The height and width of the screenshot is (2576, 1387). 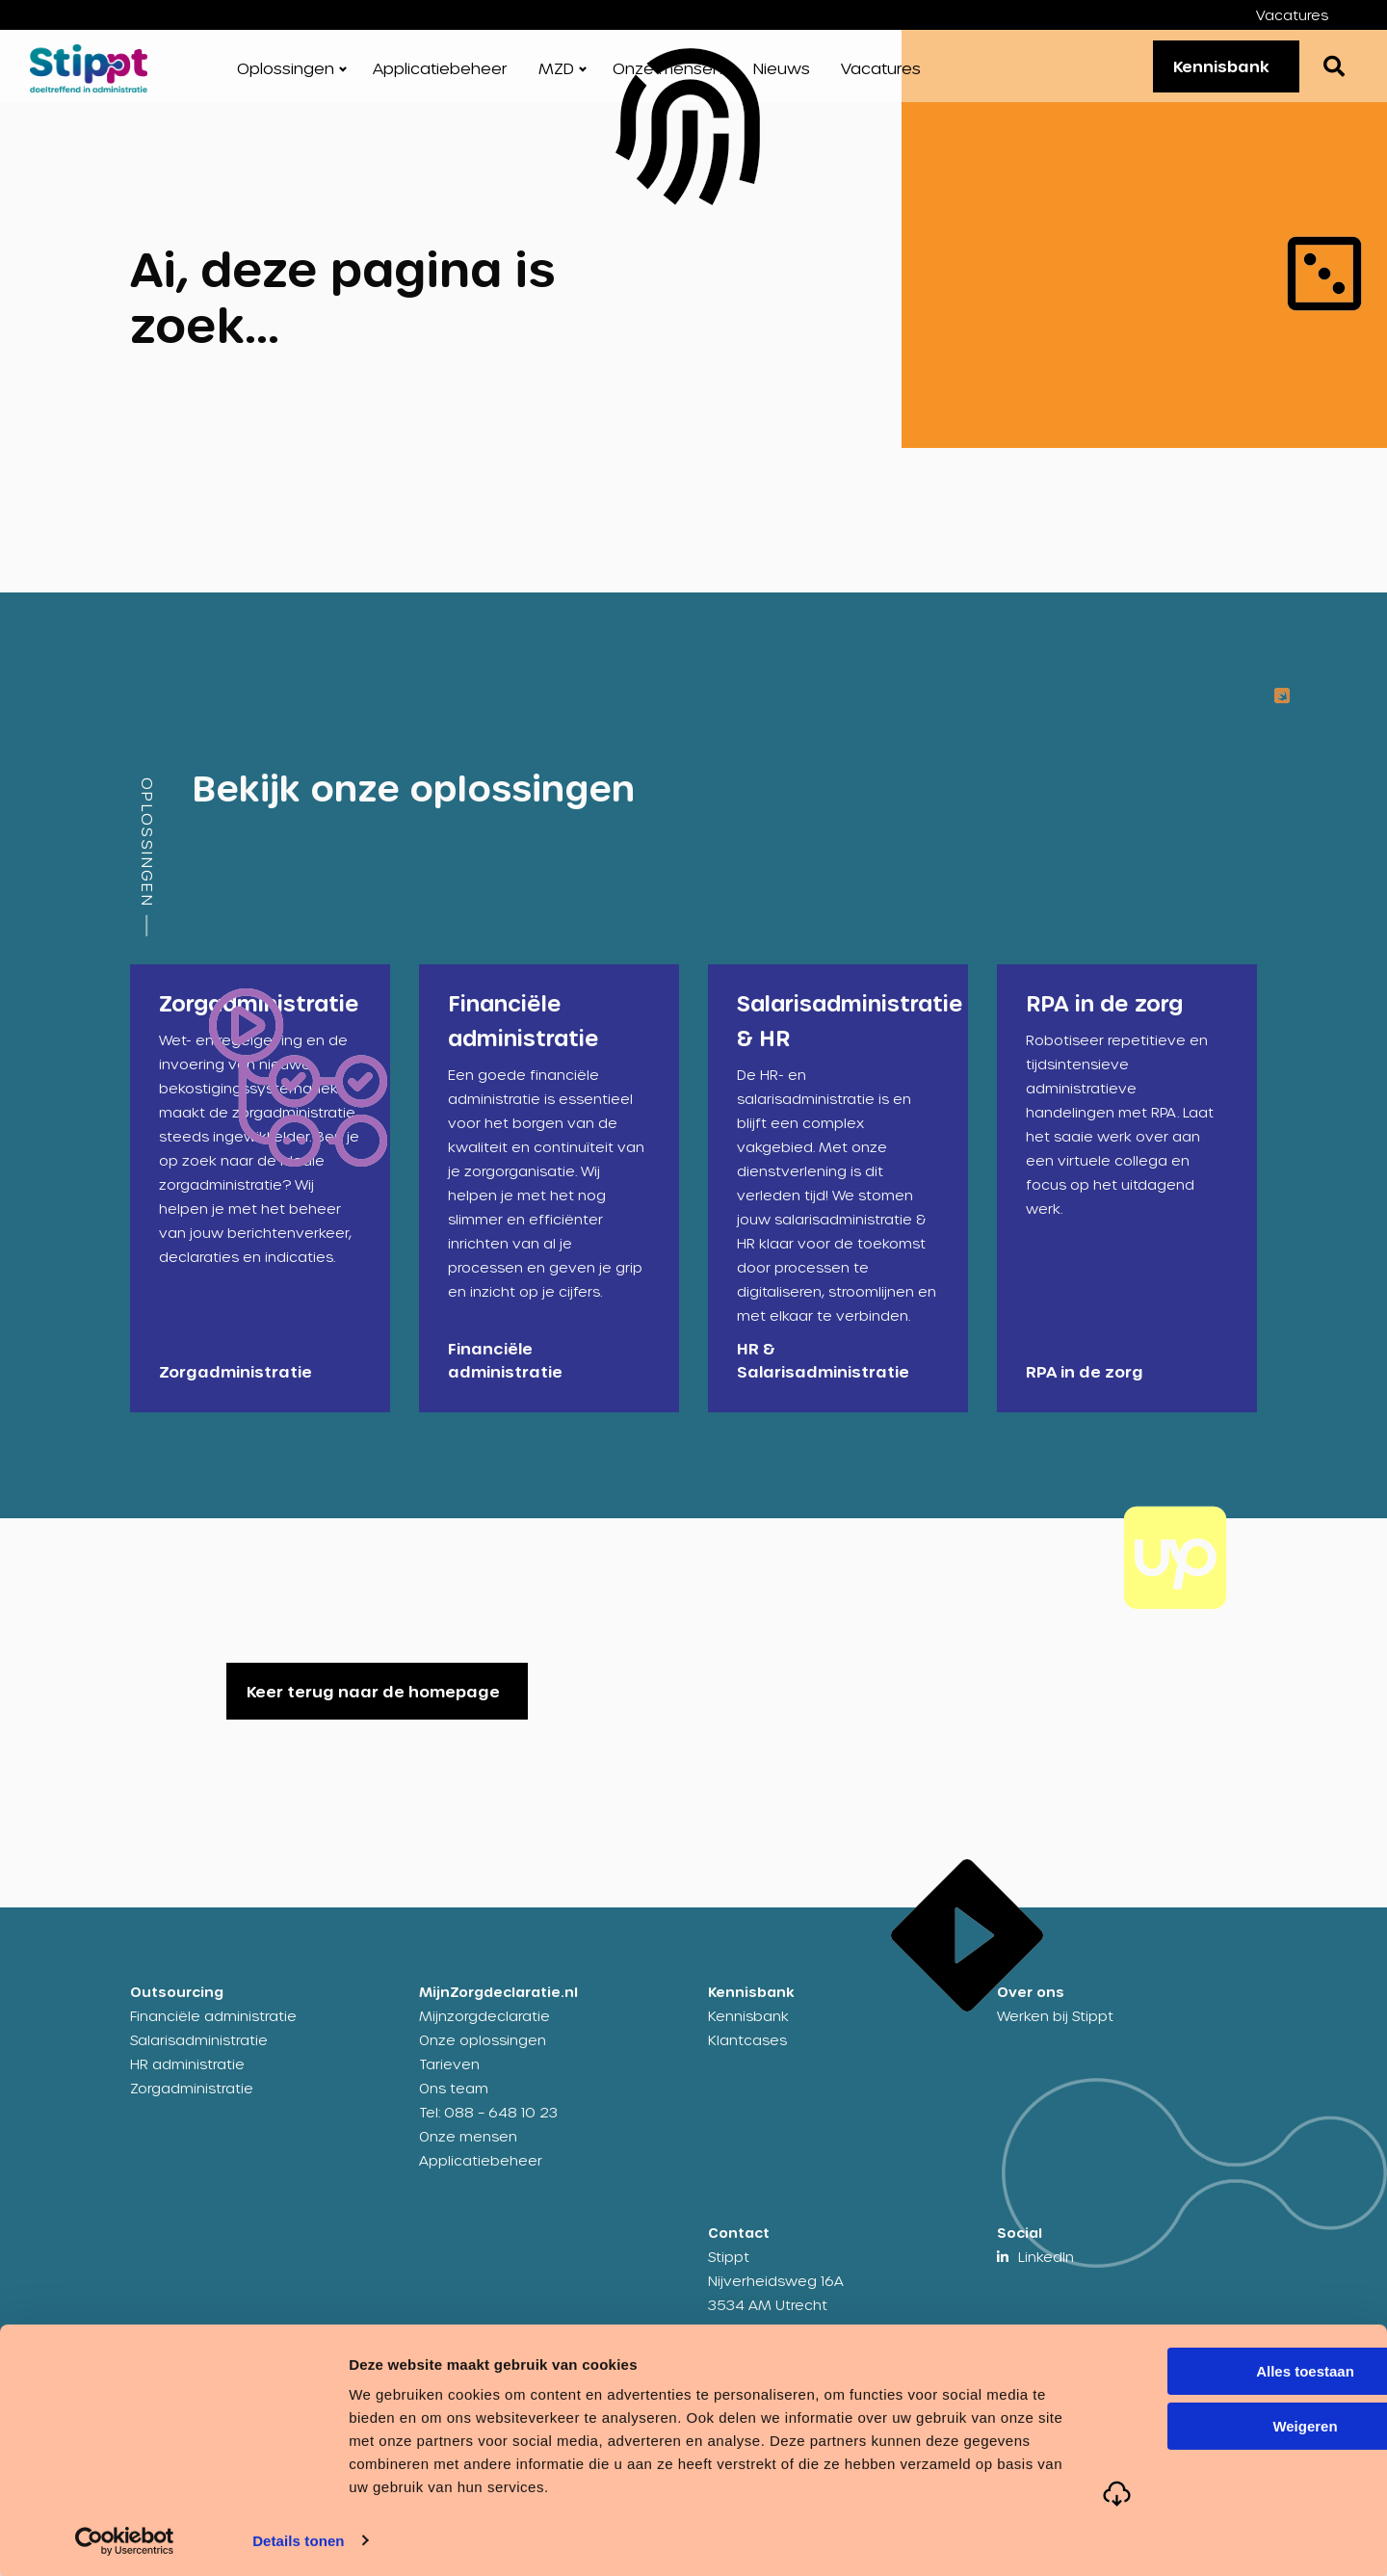 I want to click on authenticate using fingerprint recognition, so click(x=690, y=125).